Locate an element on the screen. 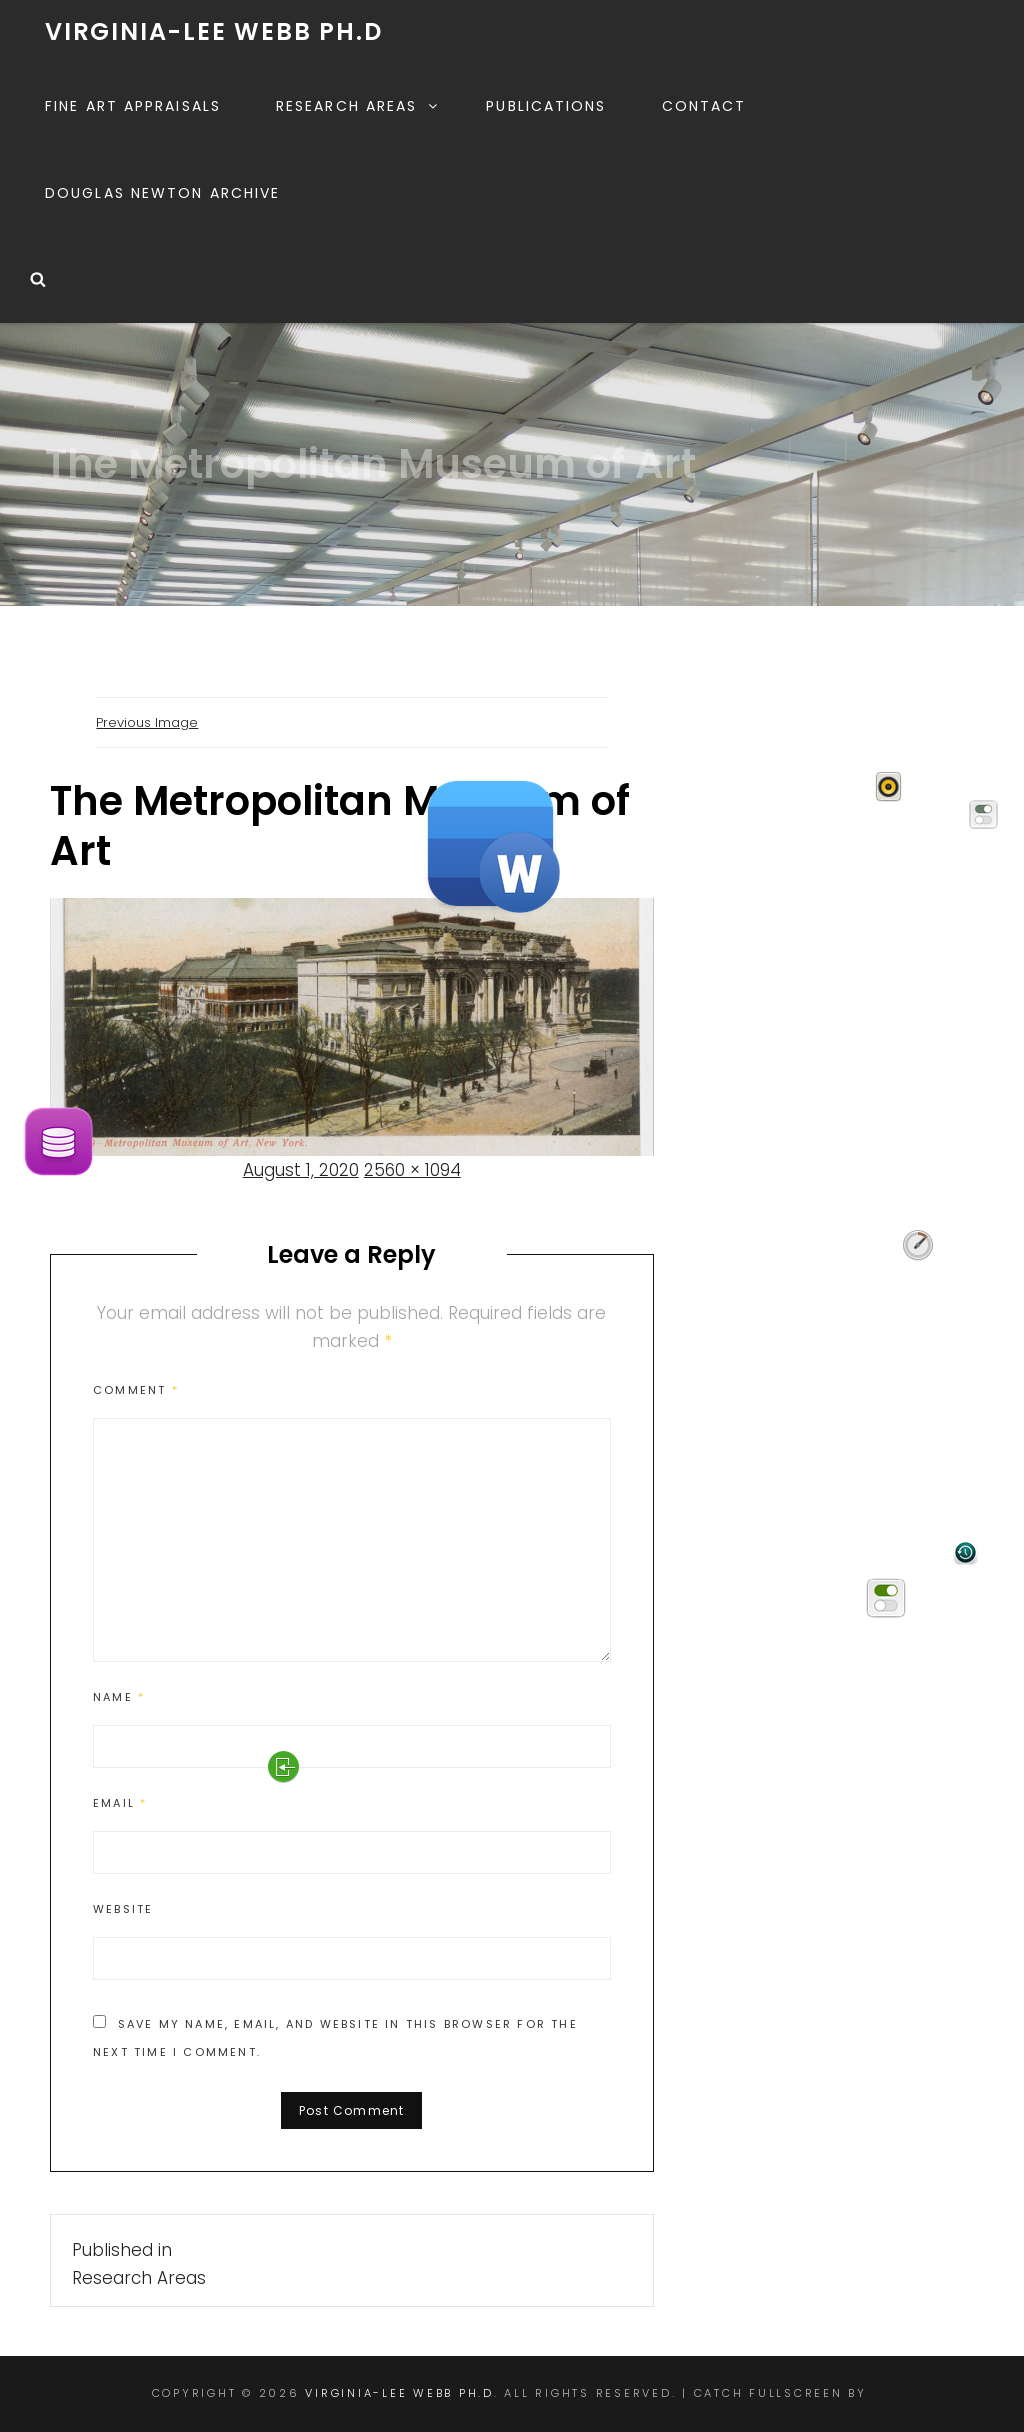 This screenshot has width=1024, height=2432. open Microsoft Word is located at coordinates (490, 843).